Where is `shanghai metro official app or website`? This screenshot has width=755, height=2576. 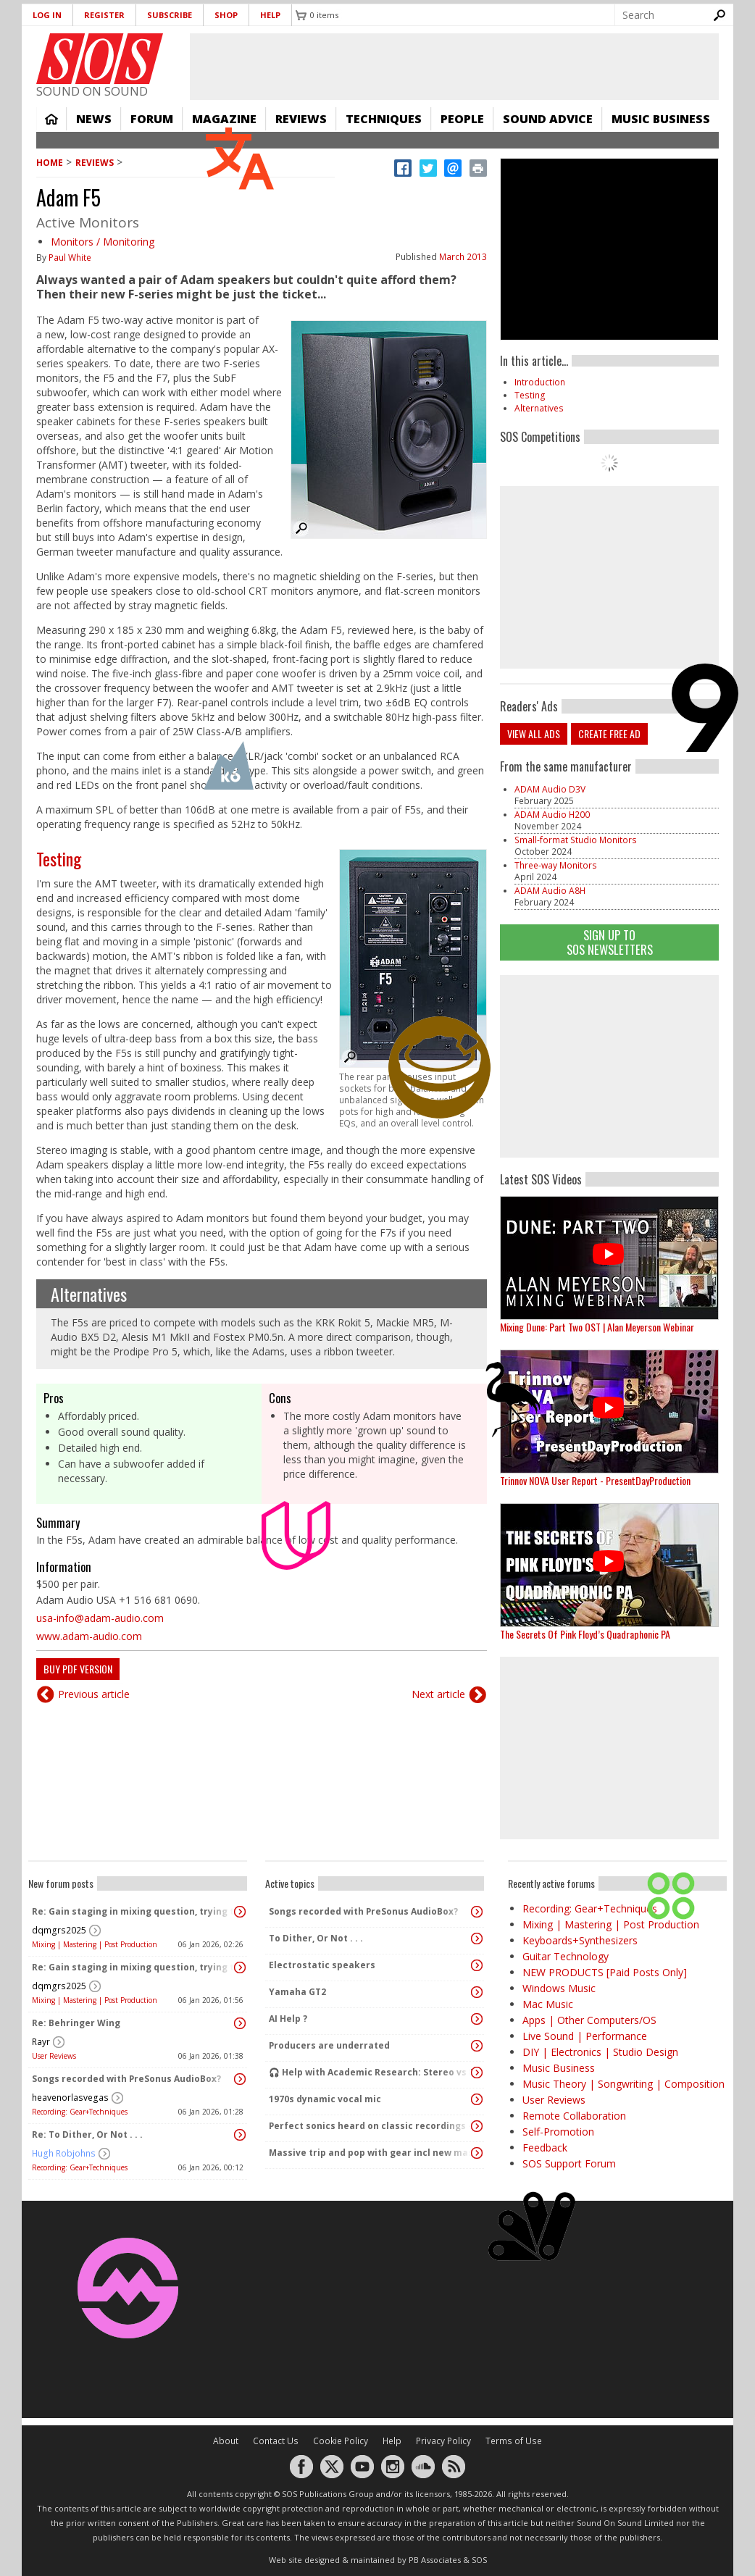 shanghai metro official app or website is located at coordinates (128, 2288).